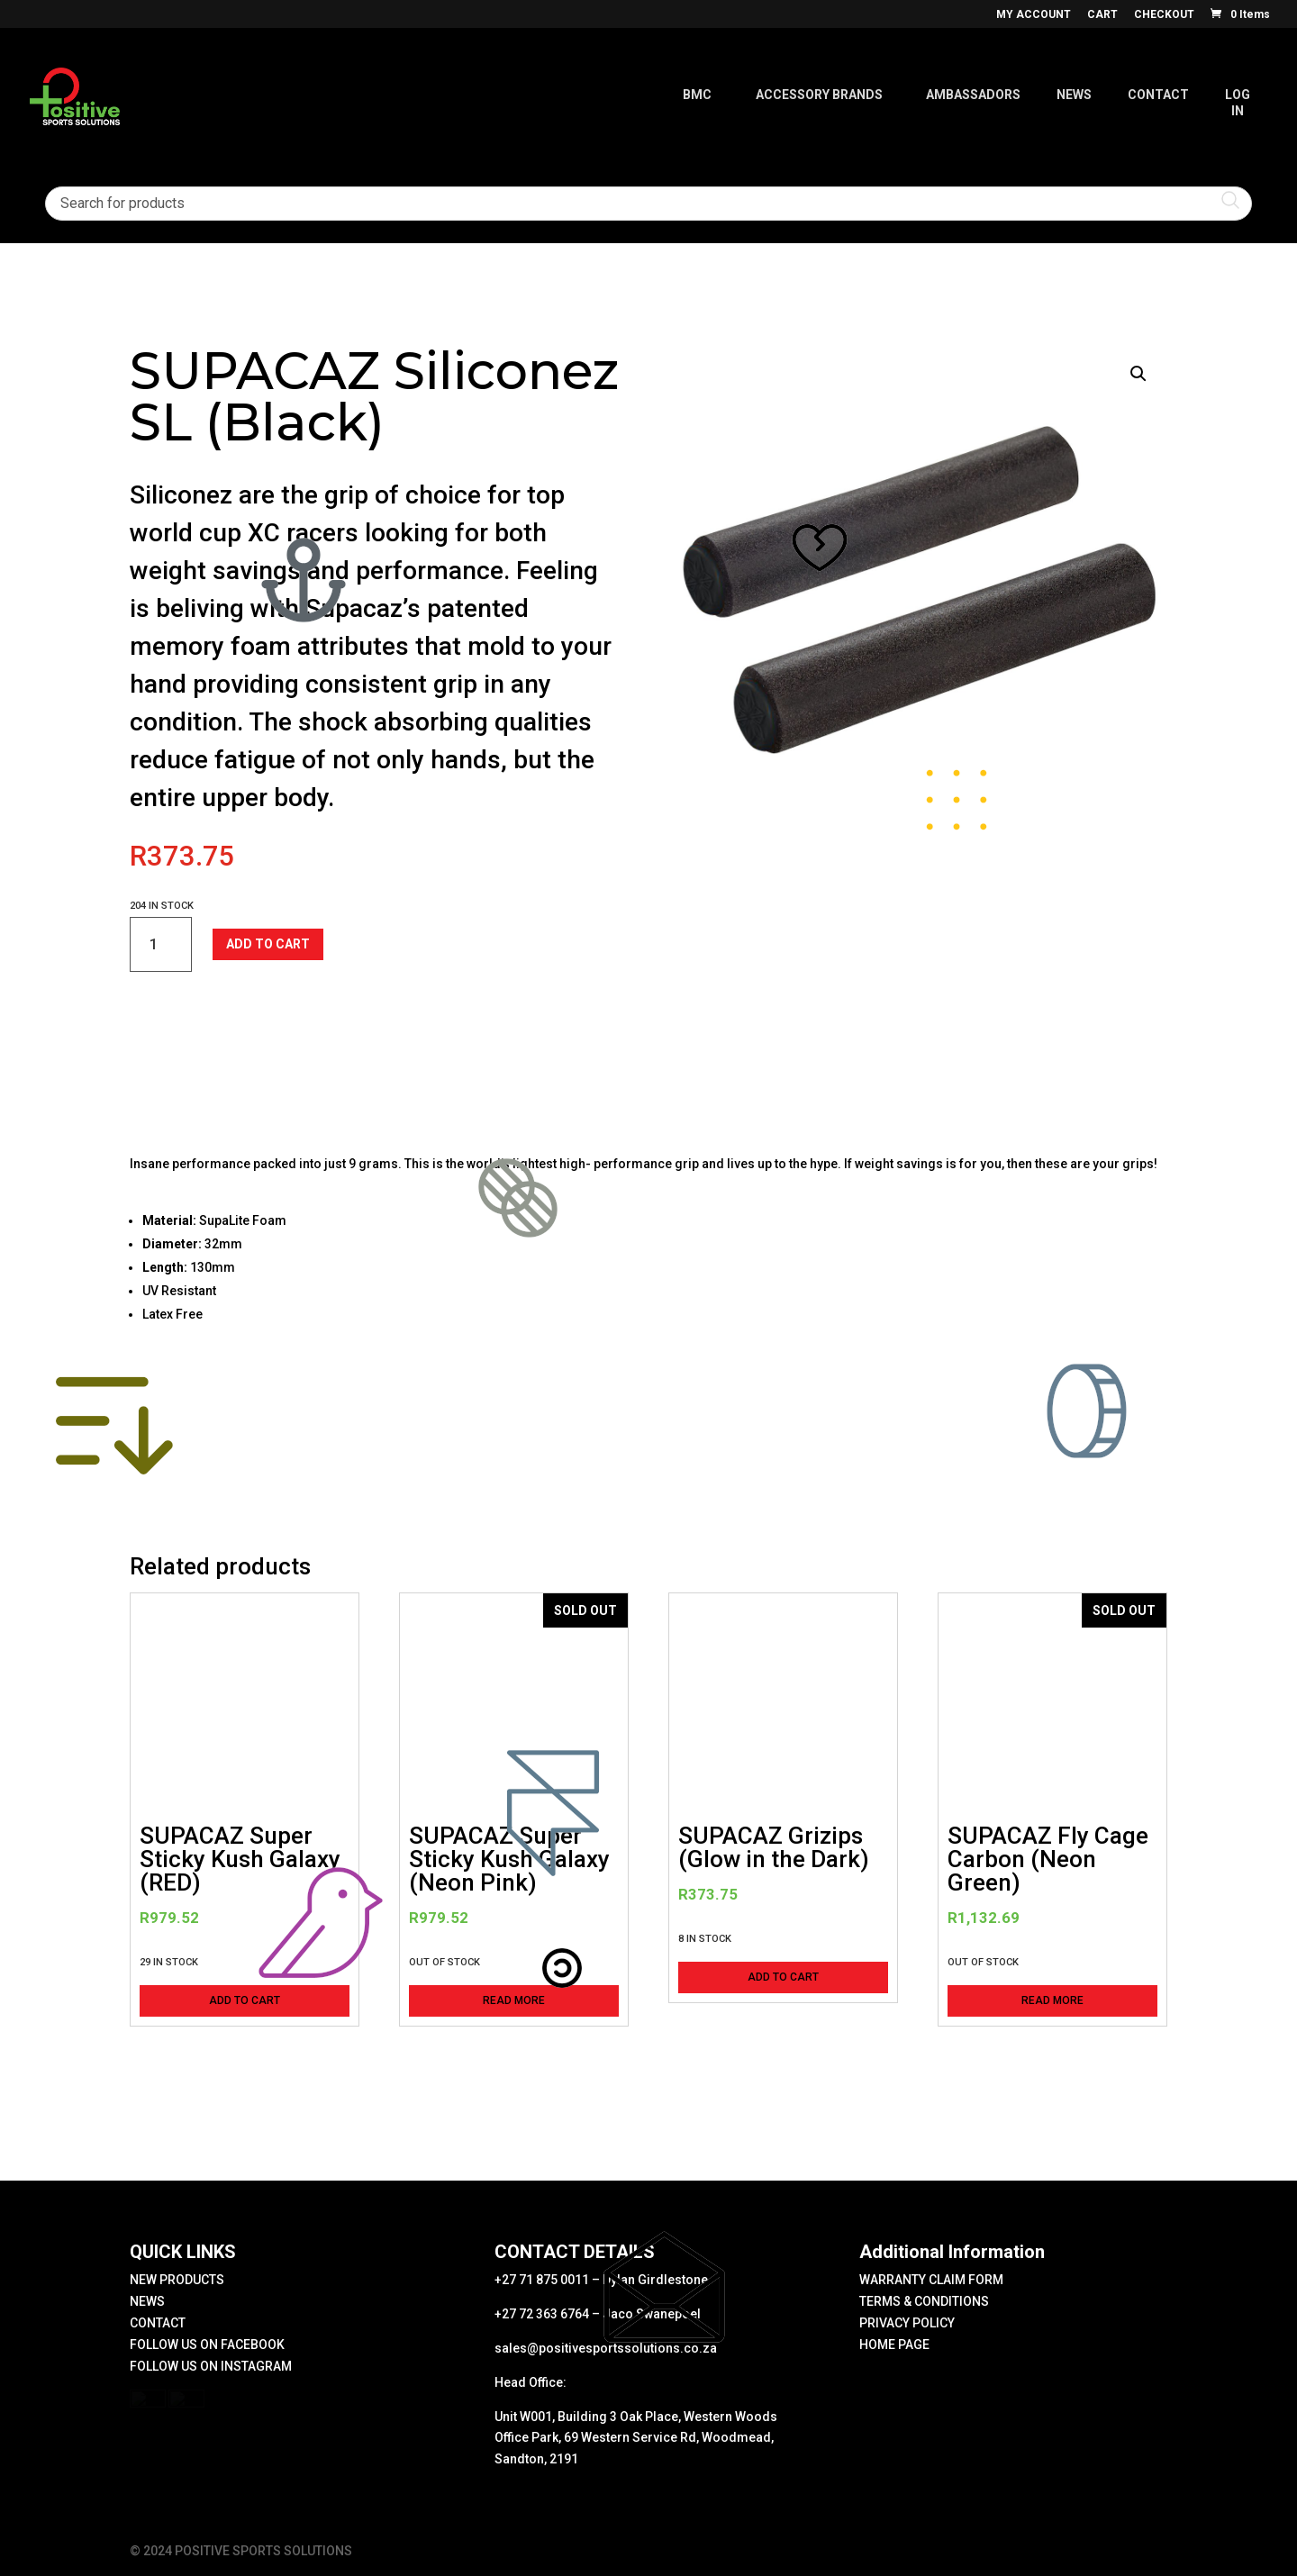 The width and height of the screenshot is (1297, 2576). I want to click on anchor element to a fixed position, so click(304, 580).